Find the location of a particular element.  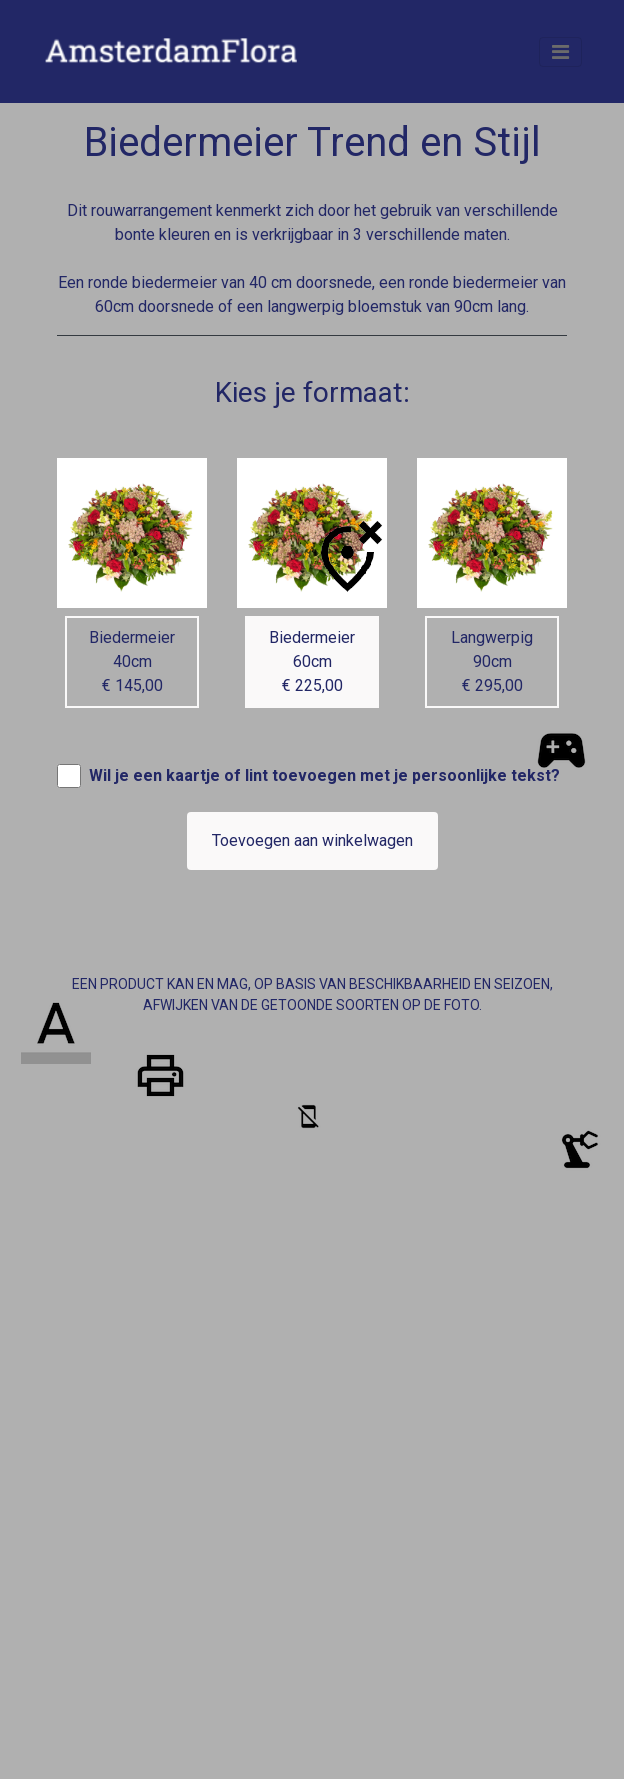

access manufacturing or automation settings is located at coordinates (580, 1150).